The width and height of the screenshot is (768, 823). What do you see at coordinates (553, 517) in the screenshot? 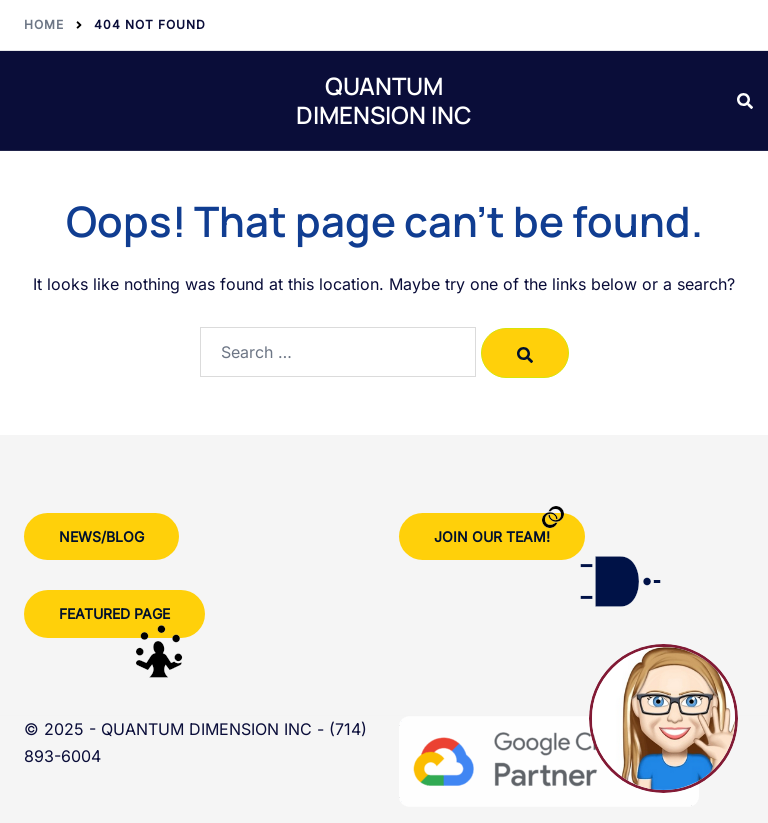
I see `view linked or connected accounts` at bounding box center [553, 517].